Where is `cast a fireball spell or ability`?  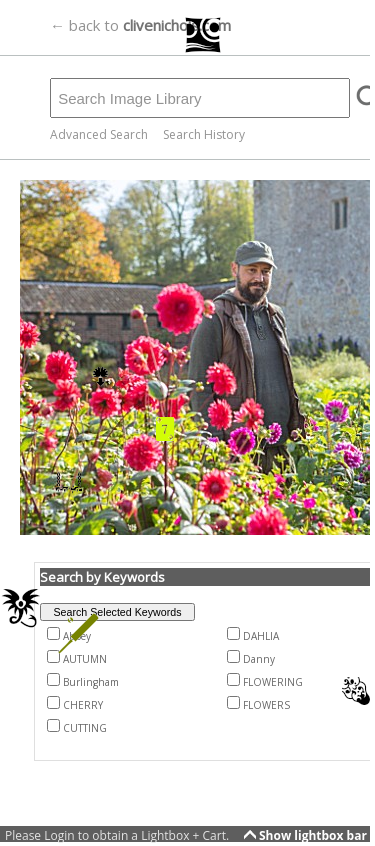 cast a fireball spell or ability is located at coordinates (356, 691).